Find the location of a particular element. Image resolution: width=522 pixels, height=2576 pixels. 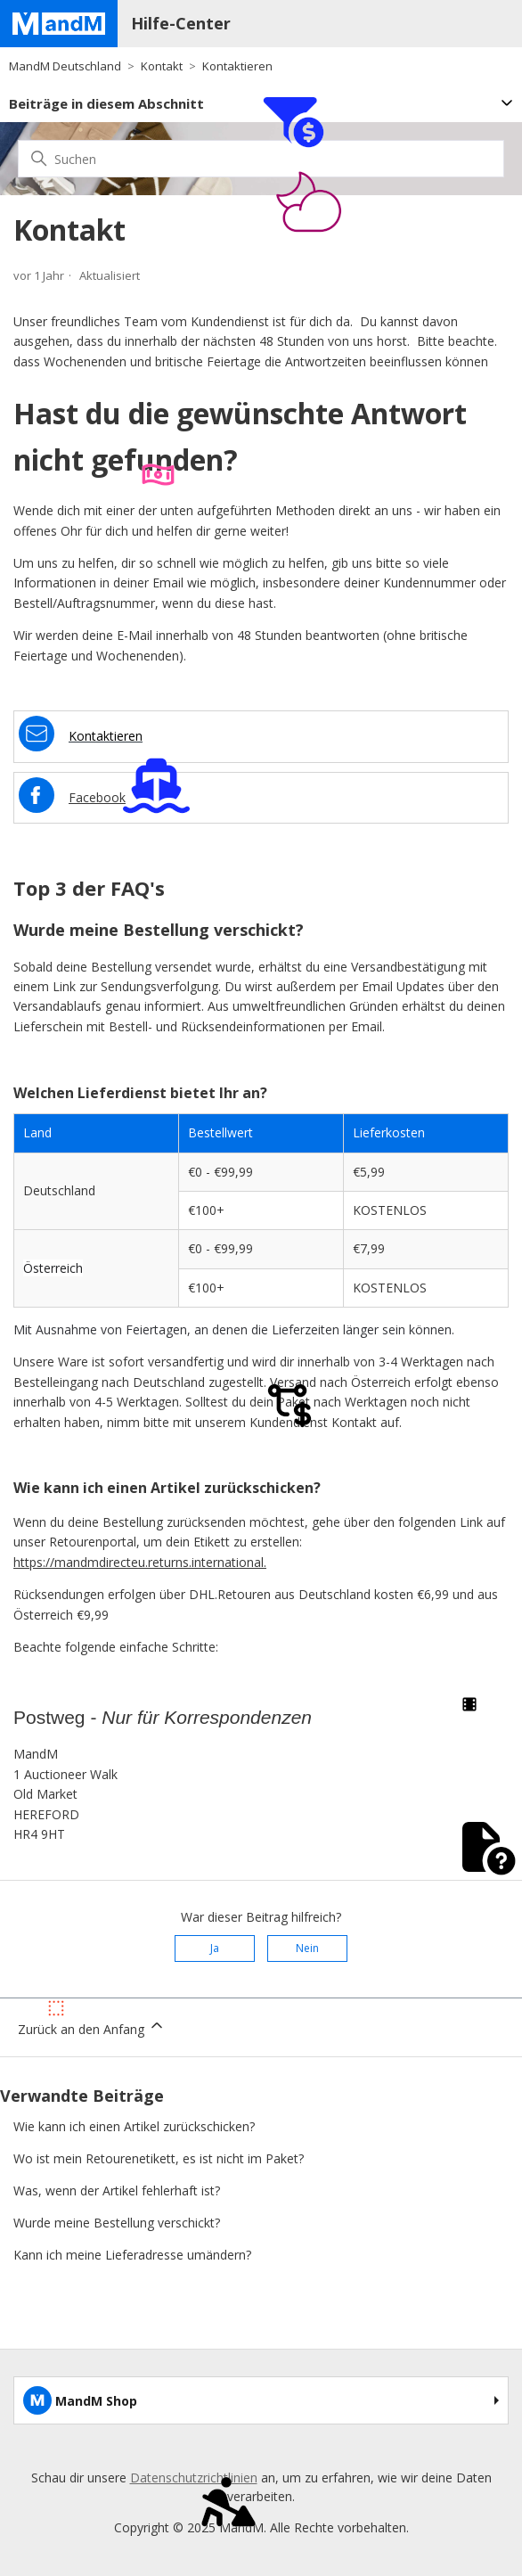

access video or film content is located at coordinates (469, 1704).